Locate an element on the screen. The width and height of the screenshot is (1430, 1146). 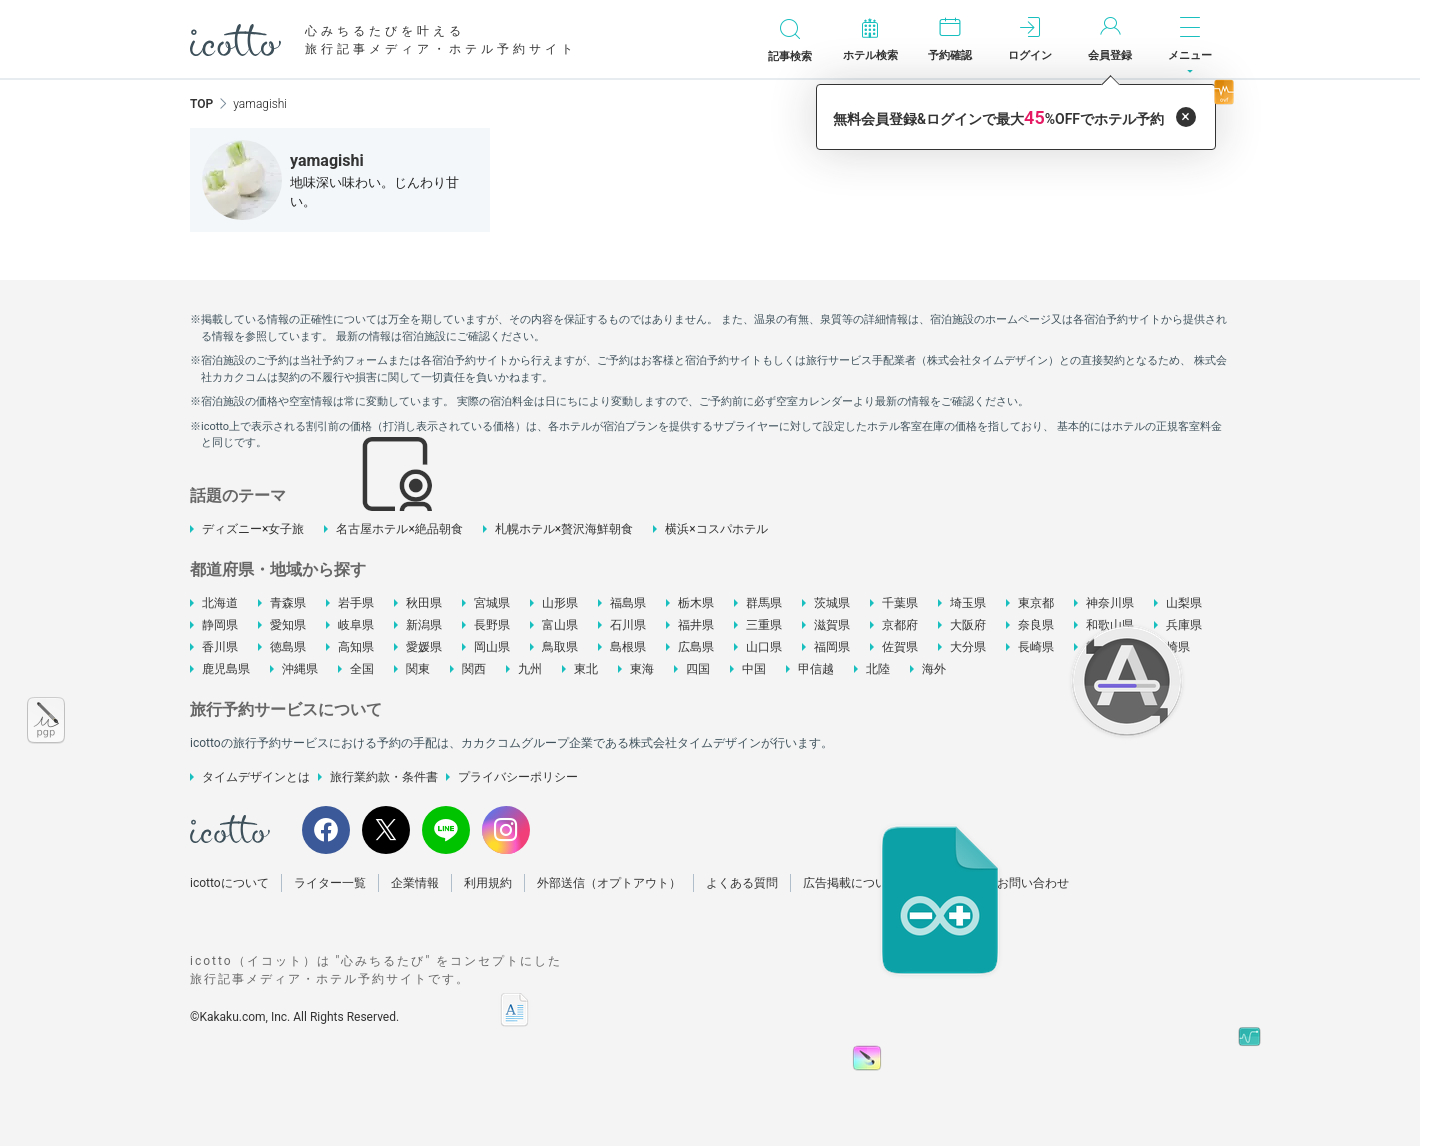
open a Krita project file is located at coordinates (867, 1057).